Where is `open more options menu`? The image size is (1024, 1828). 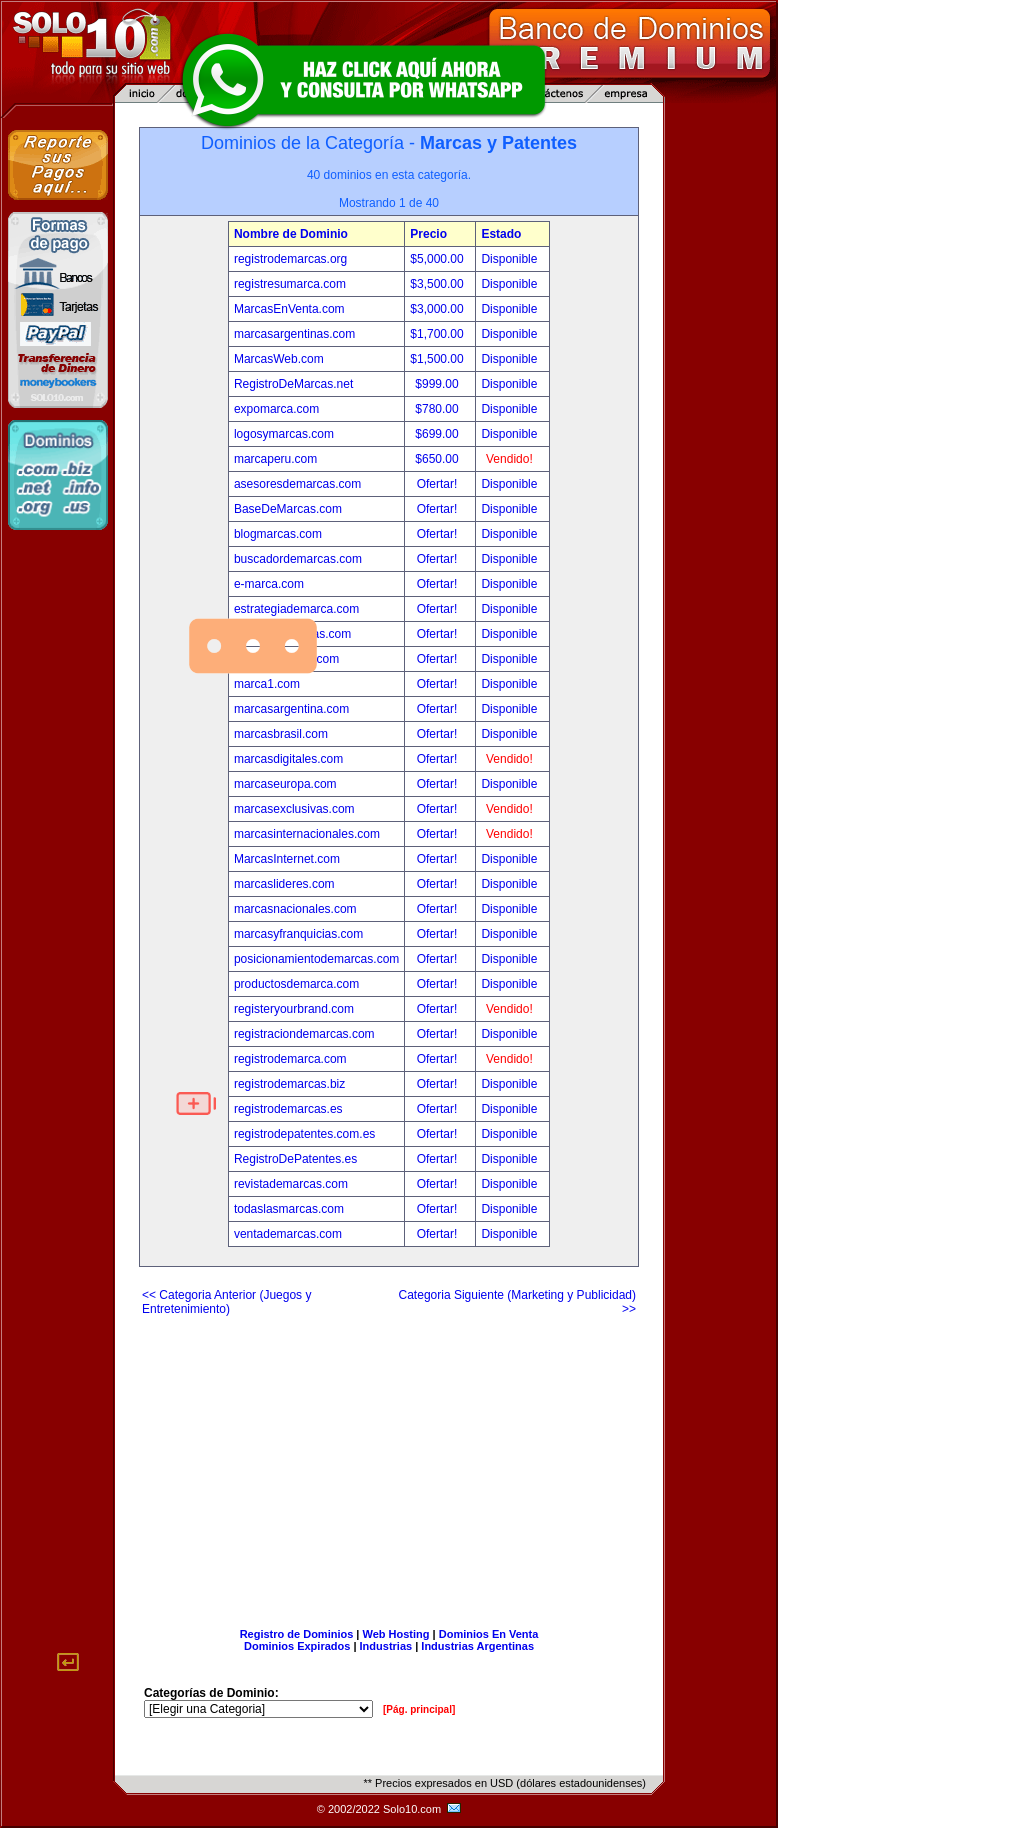
open more options menu is located at coordinates (253, 646).